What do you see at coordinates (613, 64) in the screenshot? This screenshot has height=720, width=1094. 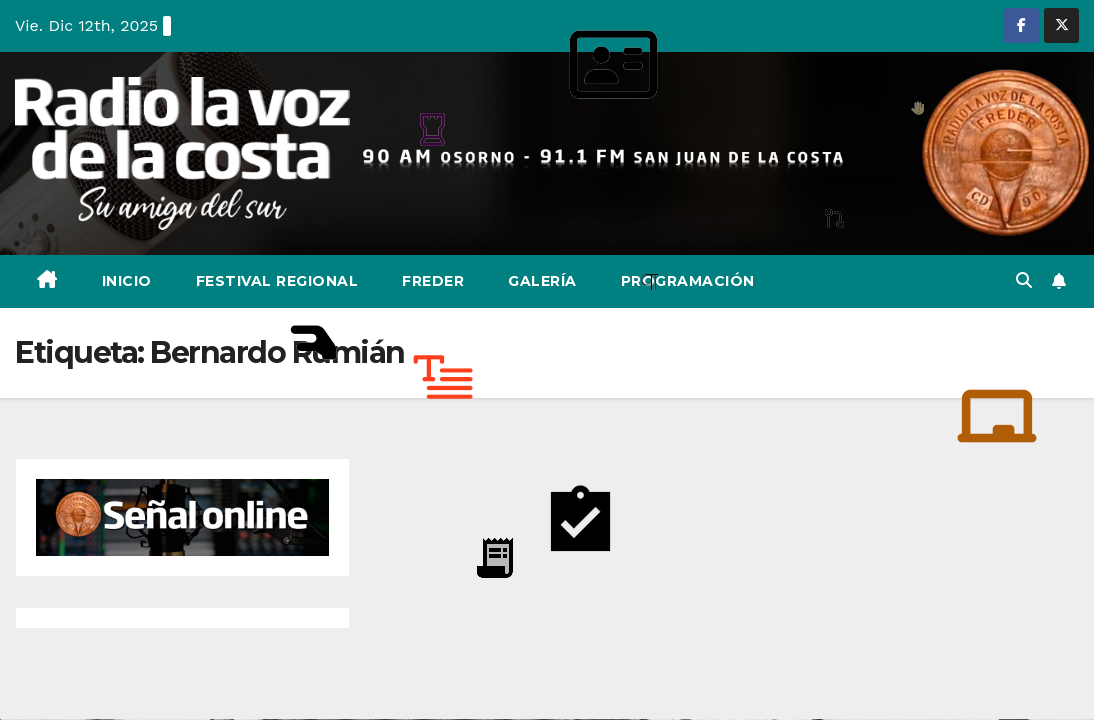 I see `view contact card details` at bounding box center [613, 64].